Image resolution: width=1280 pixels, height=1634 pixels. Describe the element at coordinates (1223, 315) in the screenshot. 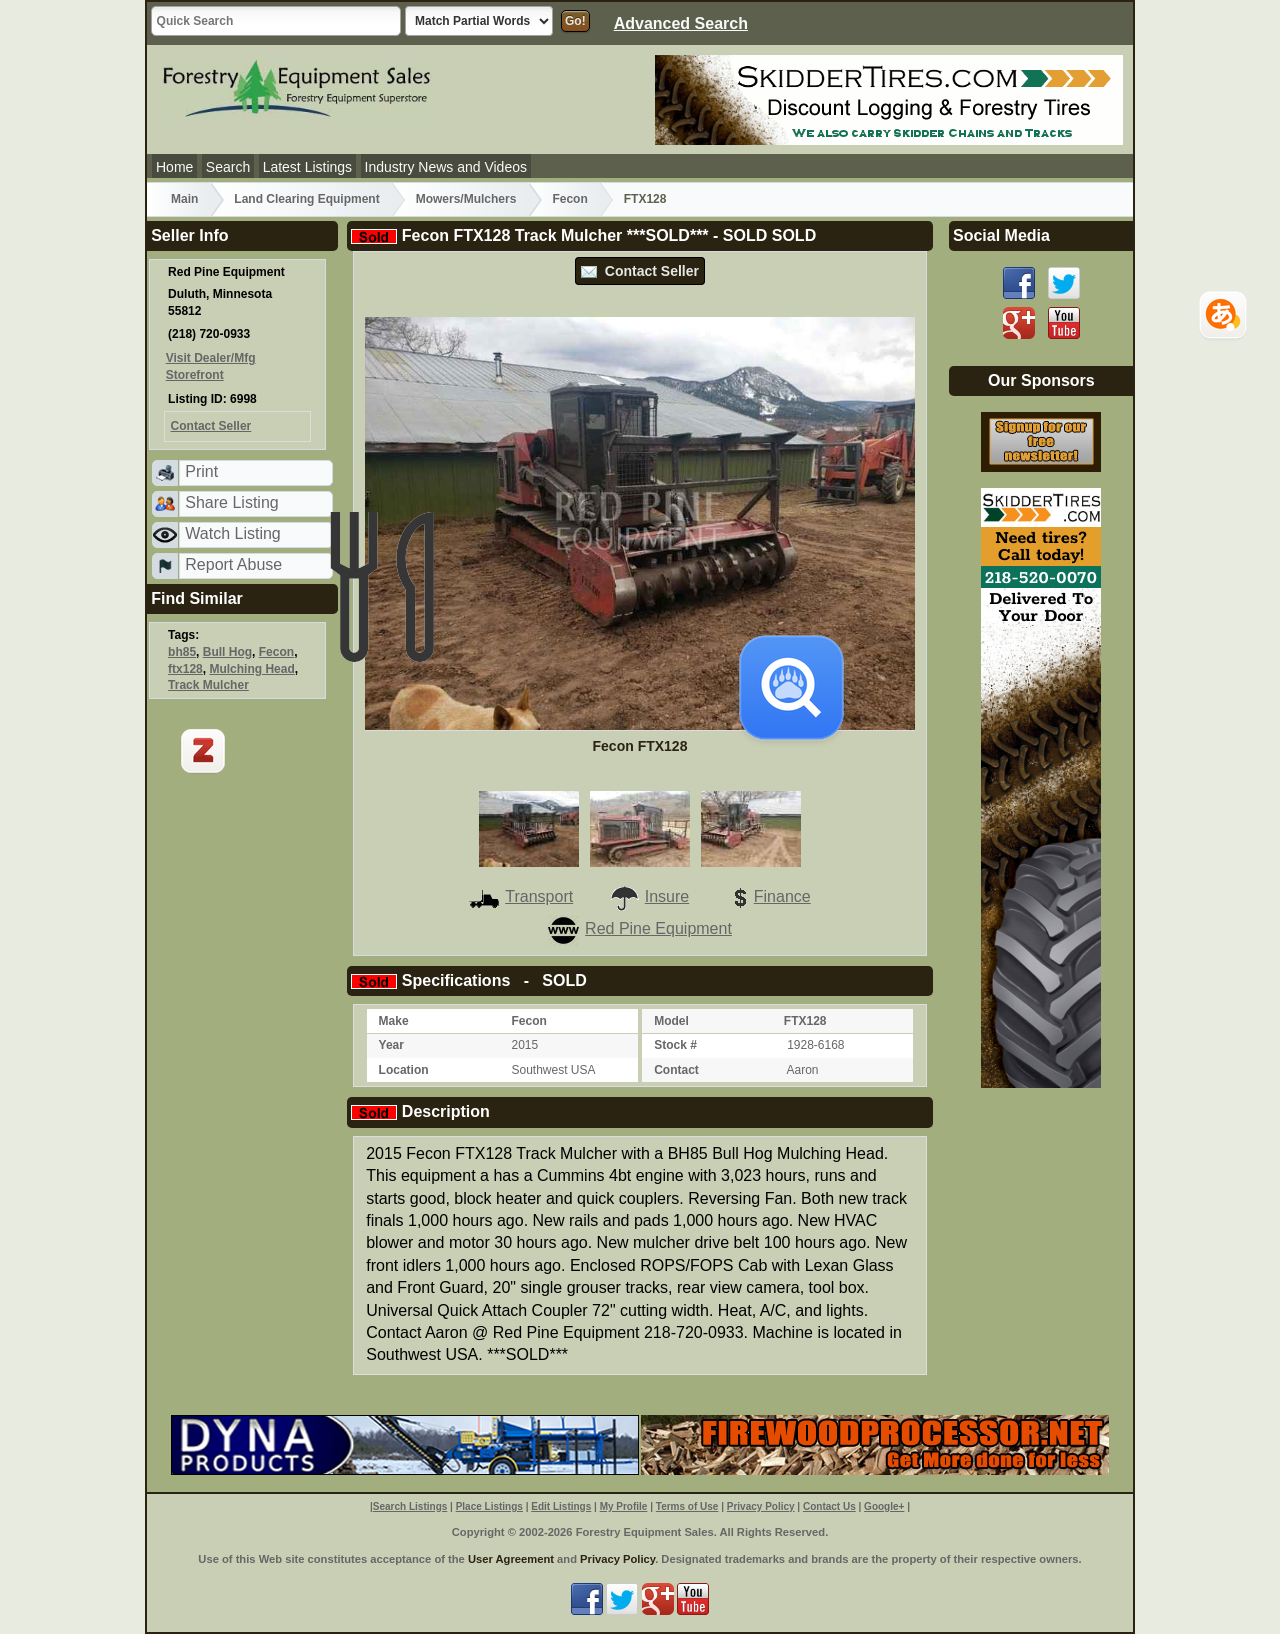

I see `open mozc japanese input method editor` at that location.